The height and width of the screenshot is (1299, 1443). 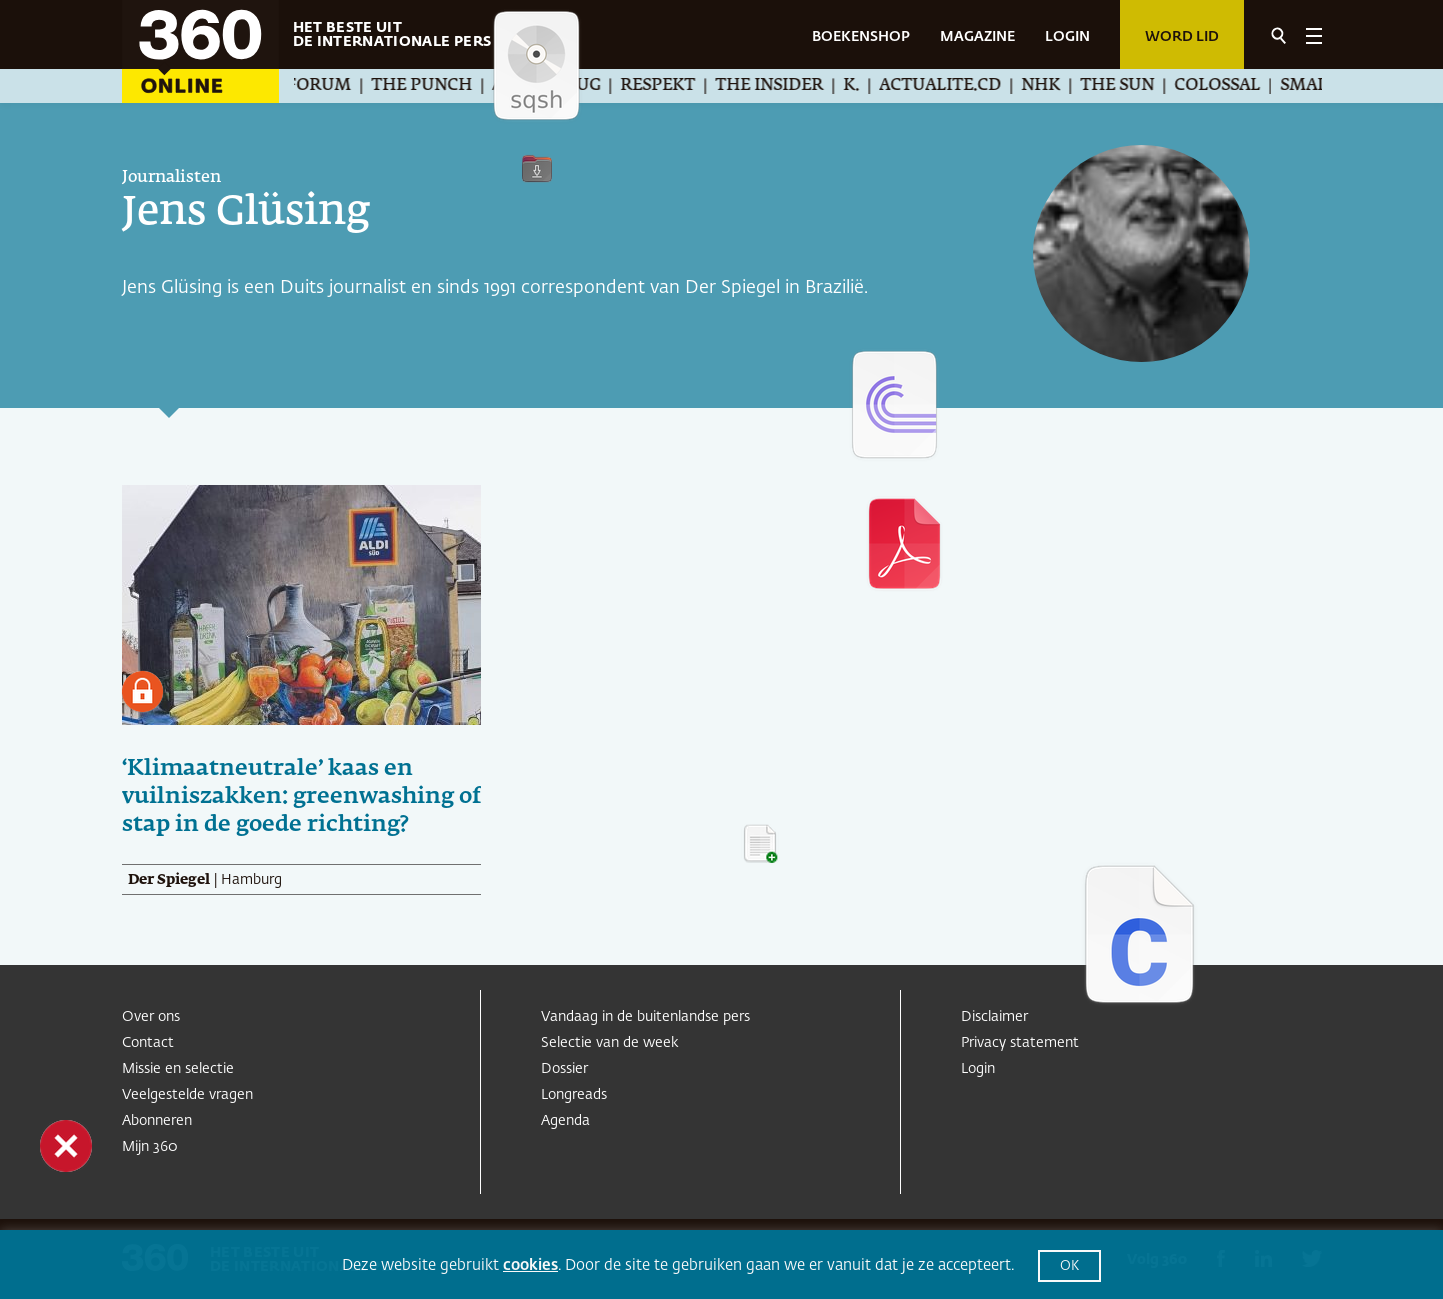 I want to click on create a new document, so click(x=760, y=843).